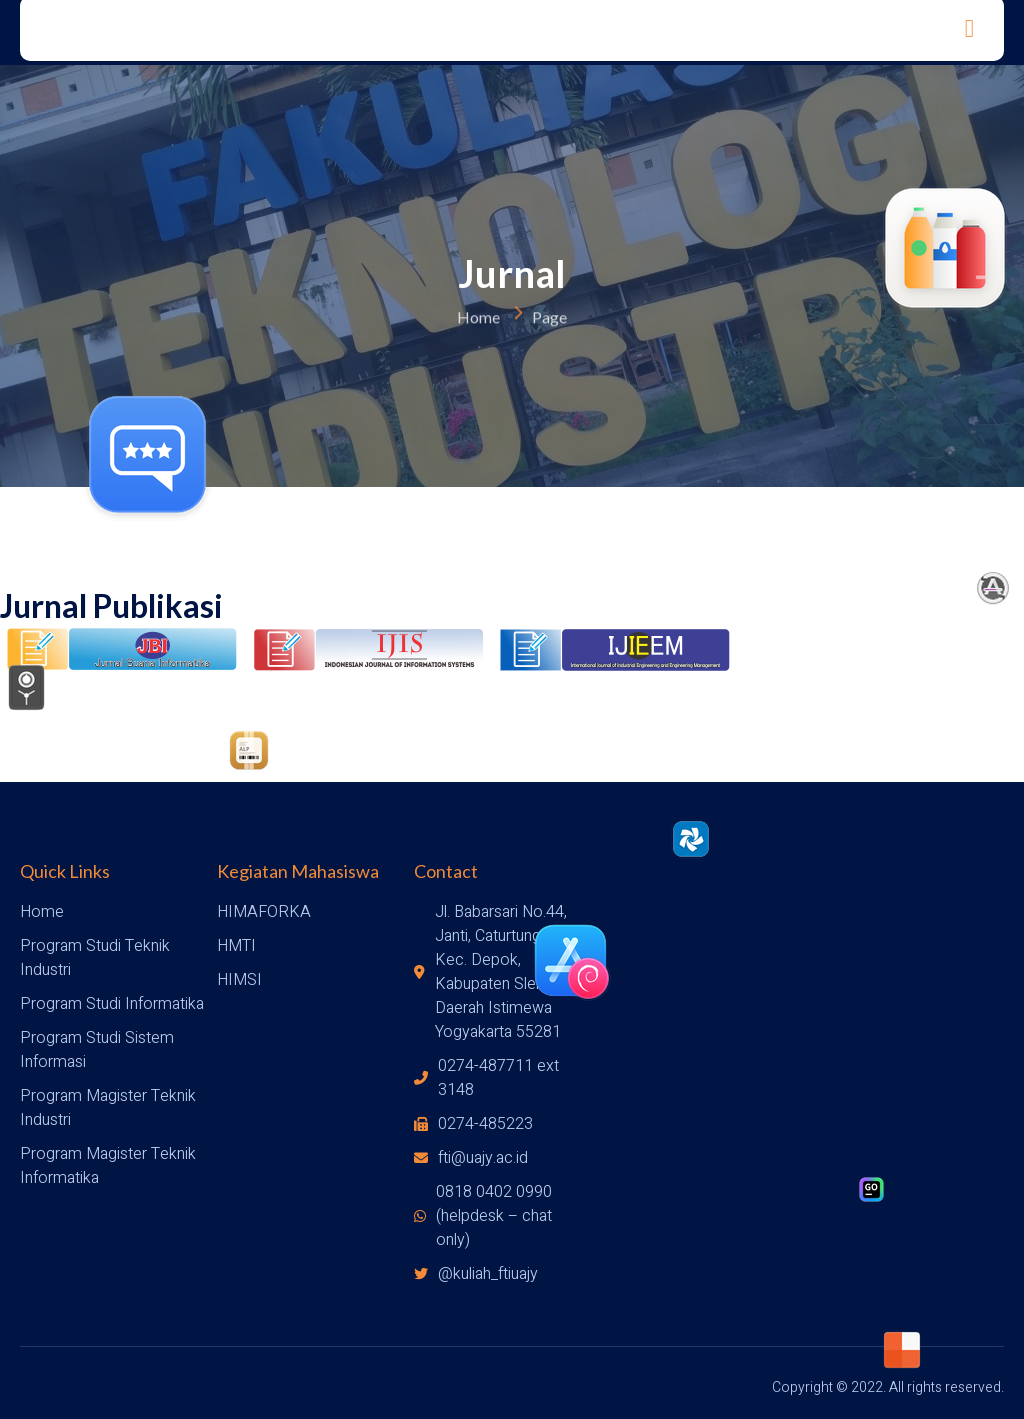  I want to click on open the debian software center, so click(570, 960).